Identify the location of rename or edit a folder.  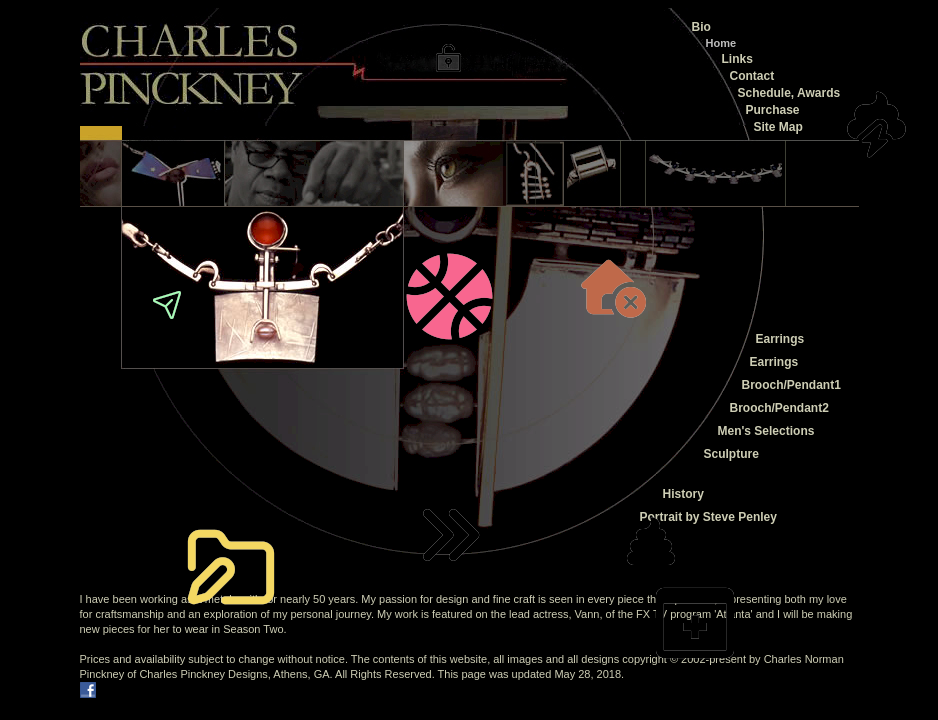
(231, 569).